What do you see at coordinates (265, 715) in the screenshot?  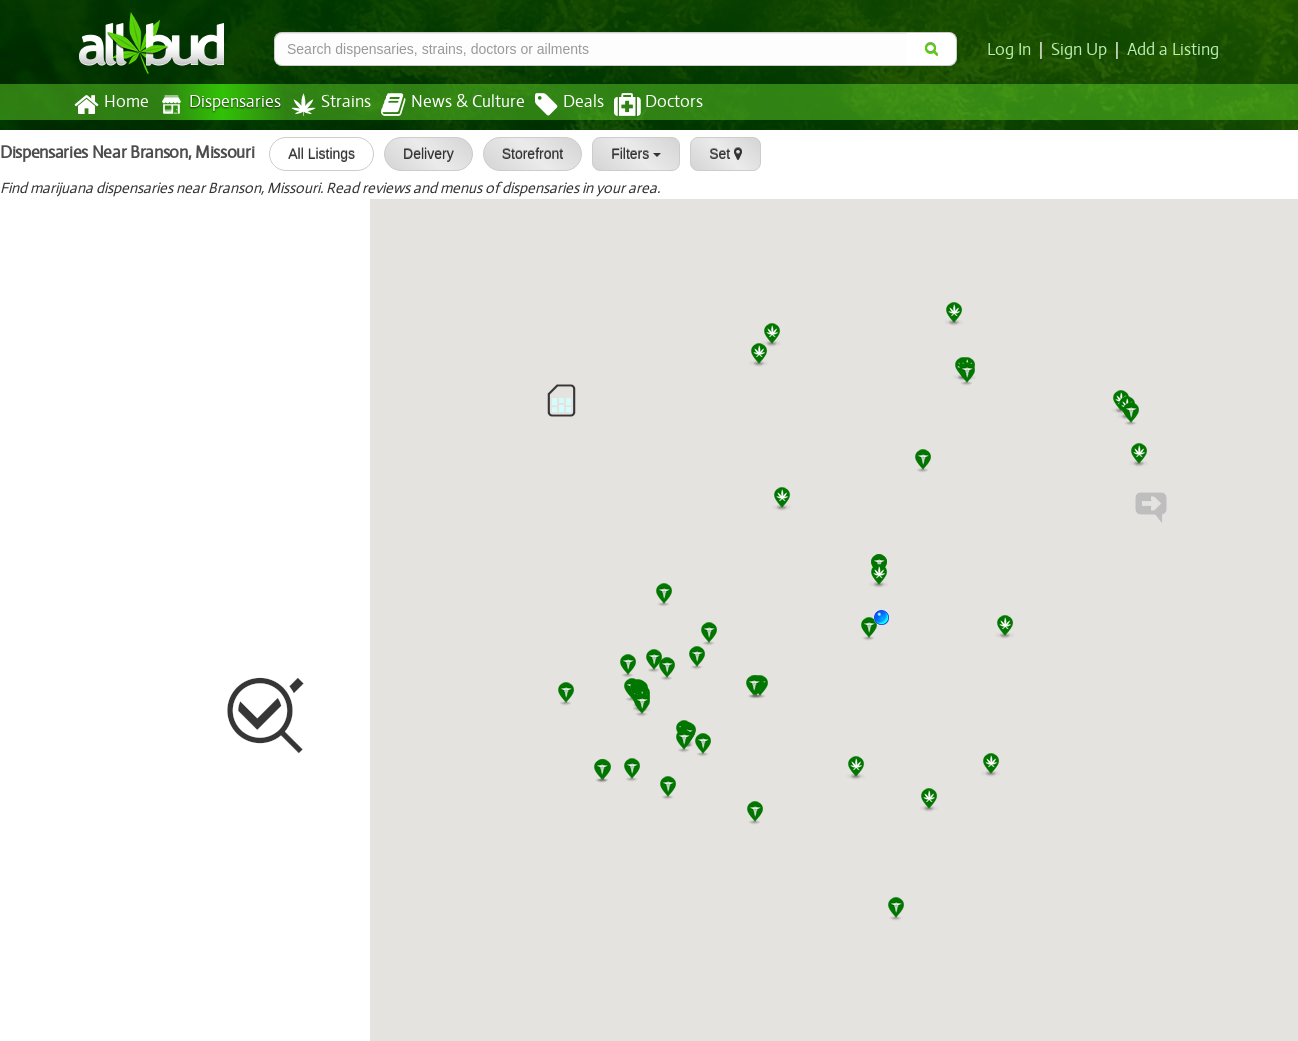 I see `open system configuration or setup assistant` at bounding box center [265, 715].